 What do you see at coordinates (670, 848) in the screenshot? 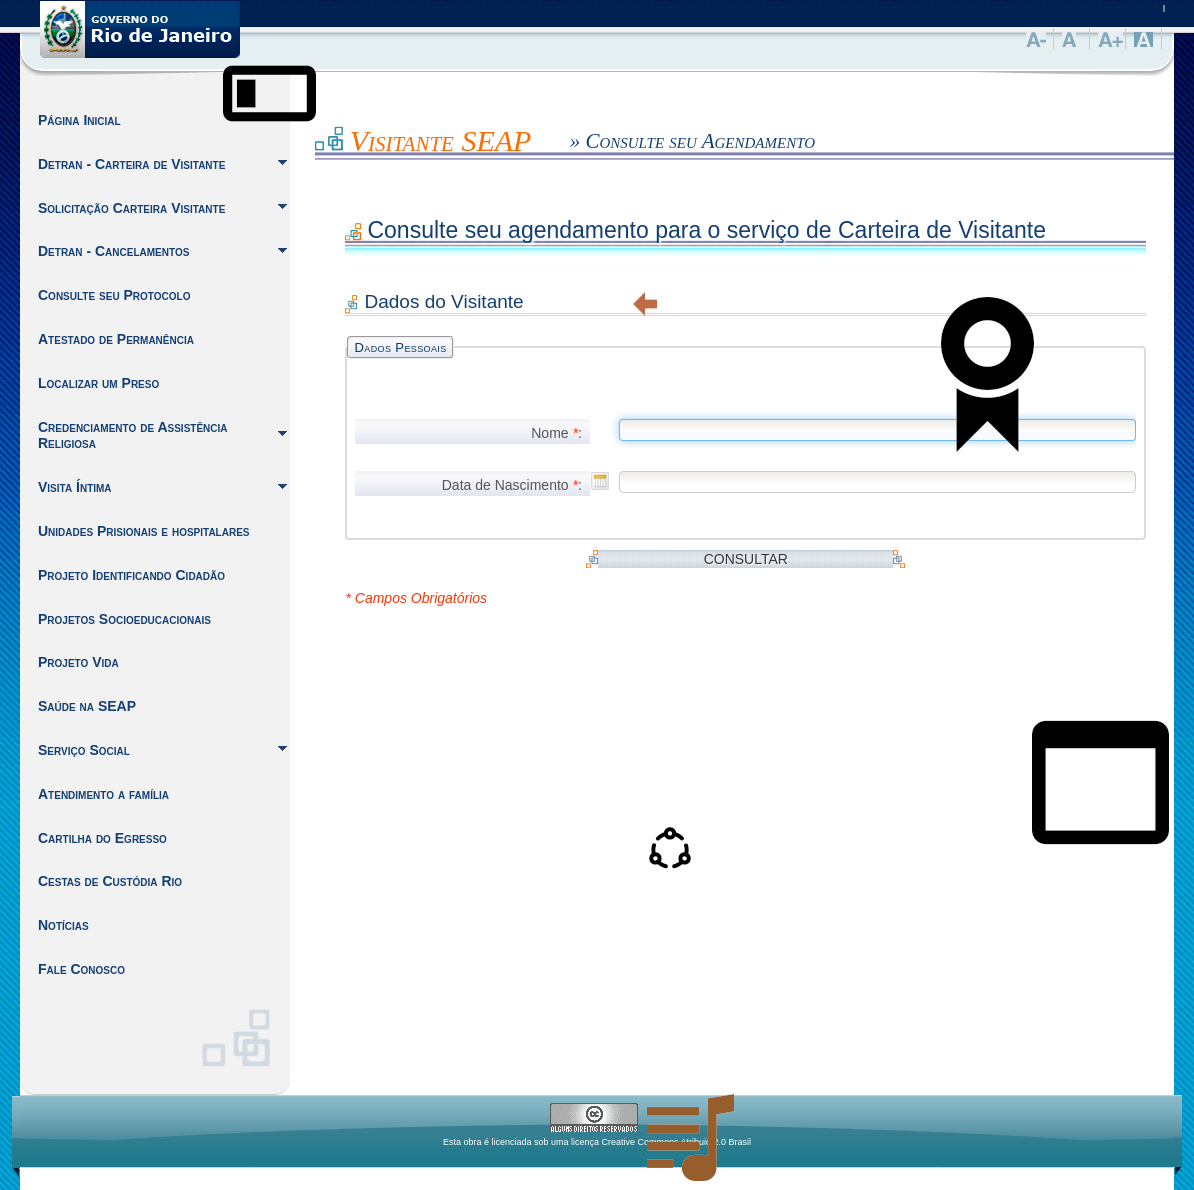
I see `ubuntu operating system logo` at bounding box center [670, 848].